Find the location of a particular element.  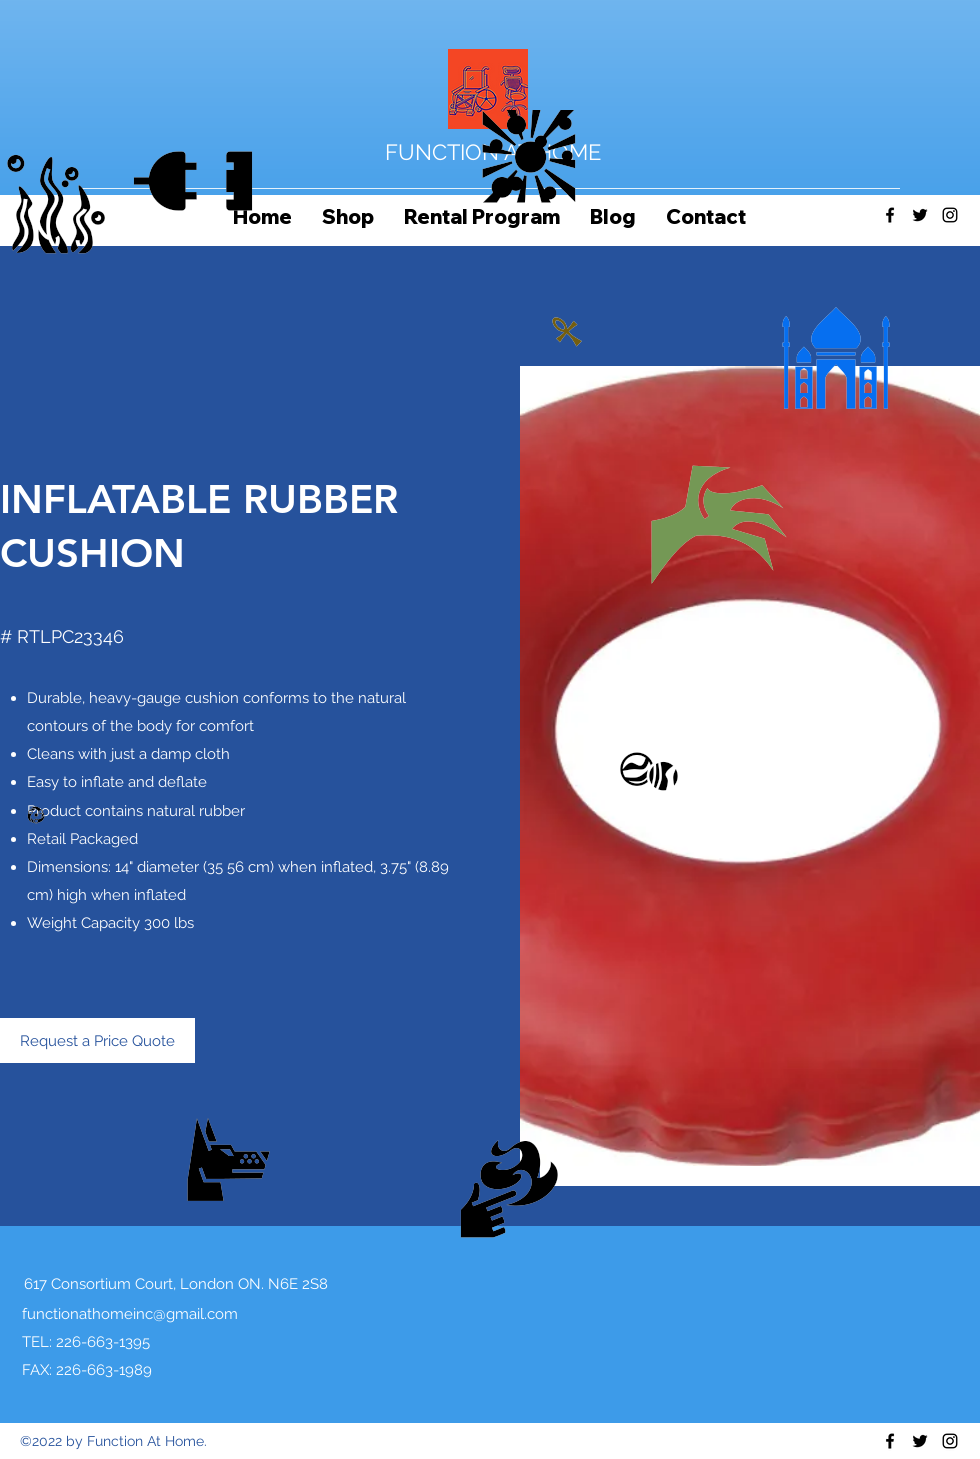

access egyptian or ancient-themed content is located at coordinates (567, 332).